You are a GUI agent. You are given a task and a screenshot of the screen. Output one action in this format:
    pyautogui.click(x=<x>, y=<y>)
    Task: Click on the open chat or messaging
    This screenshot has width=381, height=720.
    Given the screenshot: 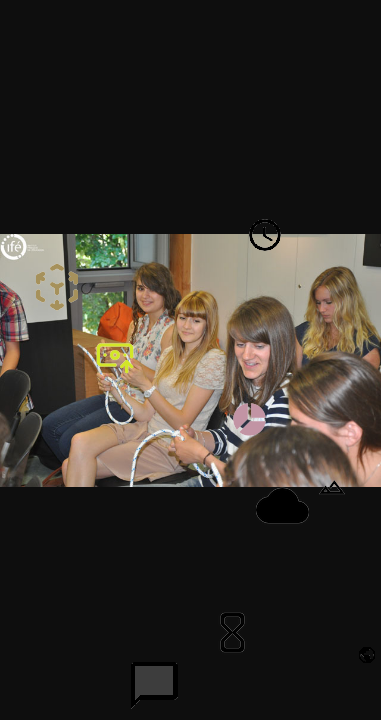 What is the action you would take?
    pyautogui.click(x=154, y=685)
    